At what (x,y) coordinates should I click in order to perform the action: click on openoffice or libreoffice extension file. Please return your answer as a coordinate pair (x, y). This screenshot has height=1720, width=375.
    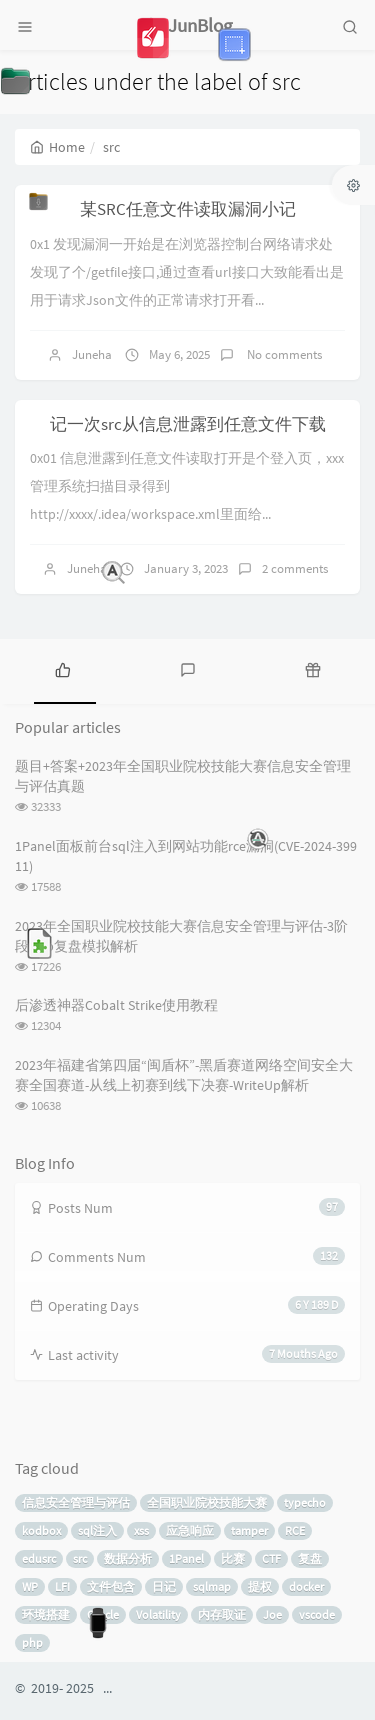
    Looking at the image, I should click on (39, 943).